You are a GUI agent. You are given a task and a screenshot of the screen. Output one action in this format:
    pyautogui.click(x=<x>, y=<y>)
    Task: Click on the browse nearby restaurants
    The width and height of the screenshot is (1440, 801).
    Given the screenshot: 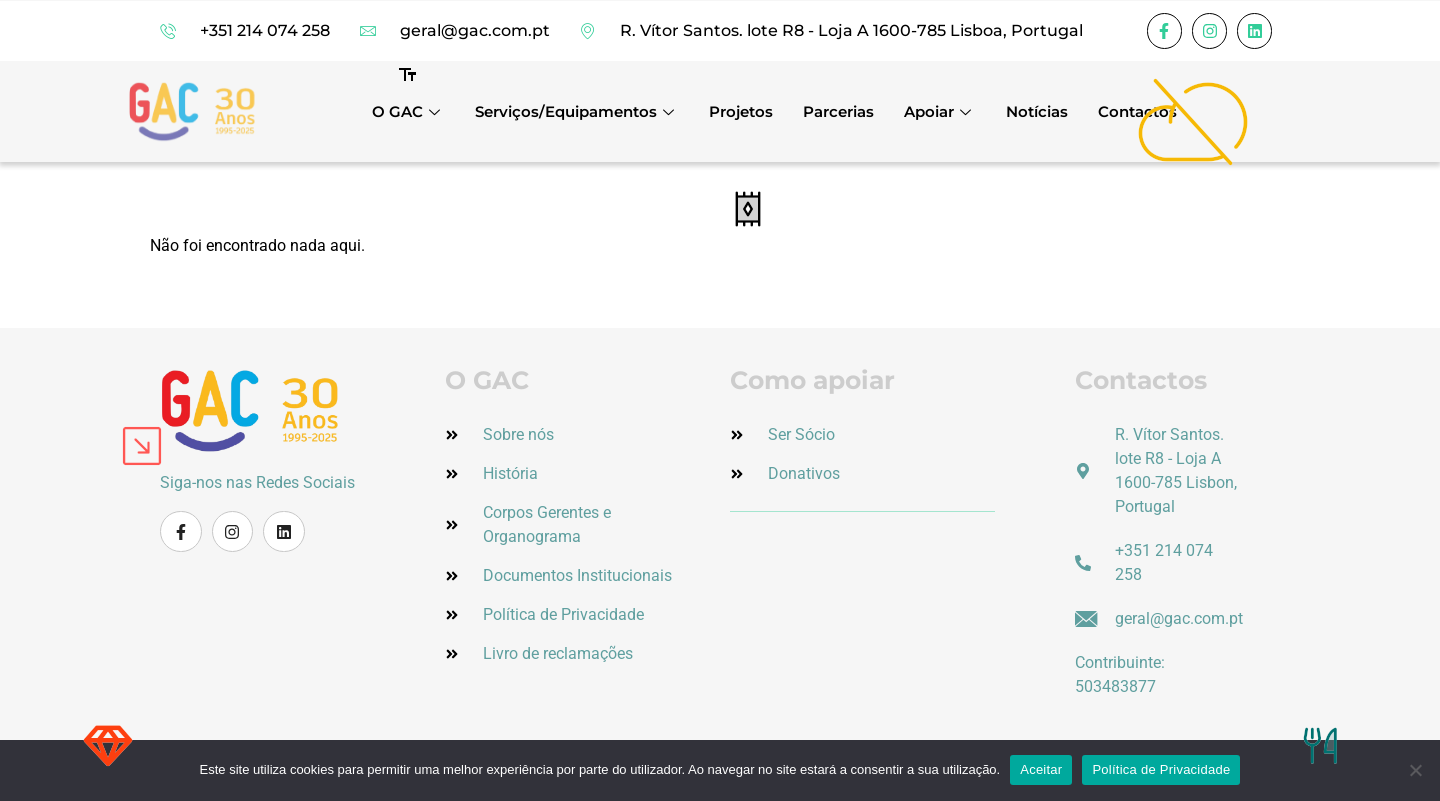 What is the action you would take?
    pyautogui.click(x=1321, y=745)
    